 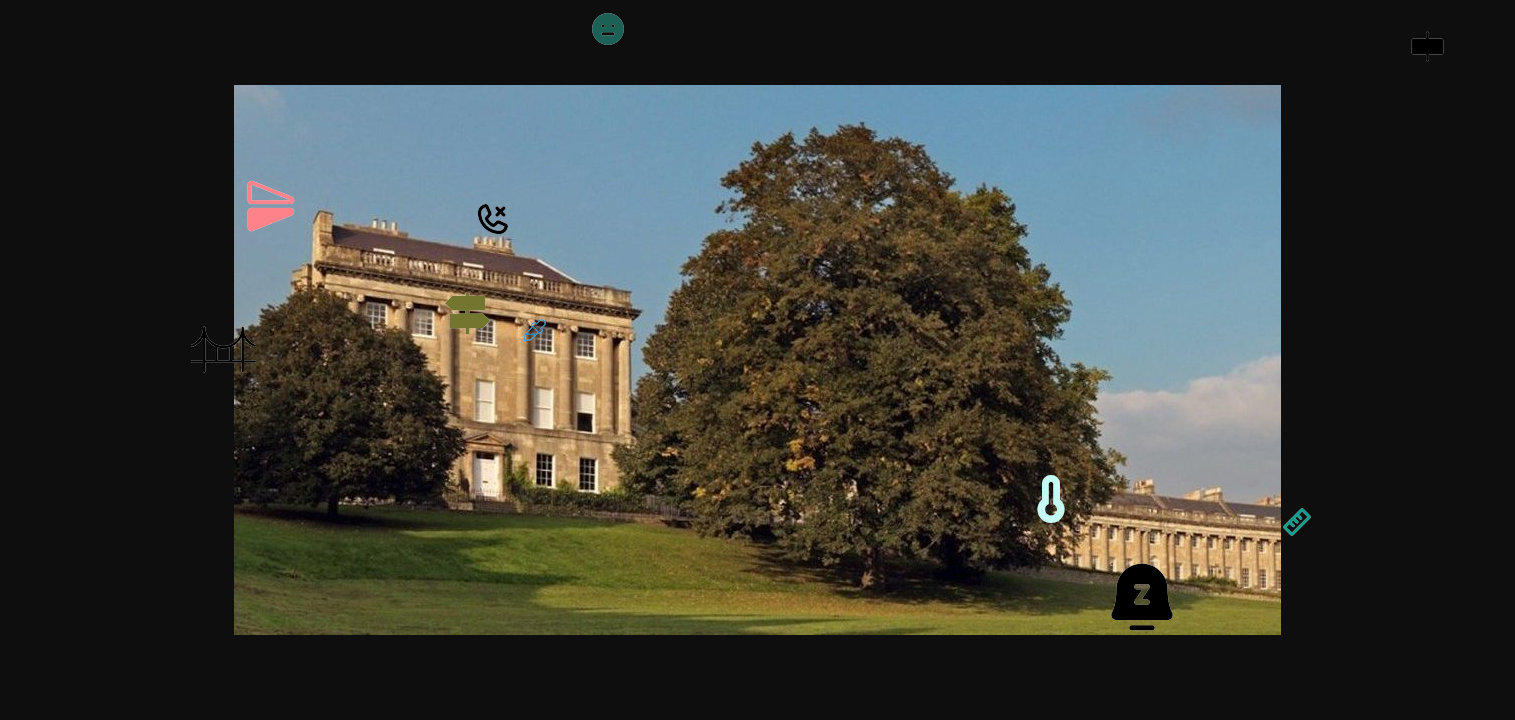 What do you see at coordinates (493, 218) in the screenshot?
I see `end or reject a phone call` at bounding box center [493, 218].